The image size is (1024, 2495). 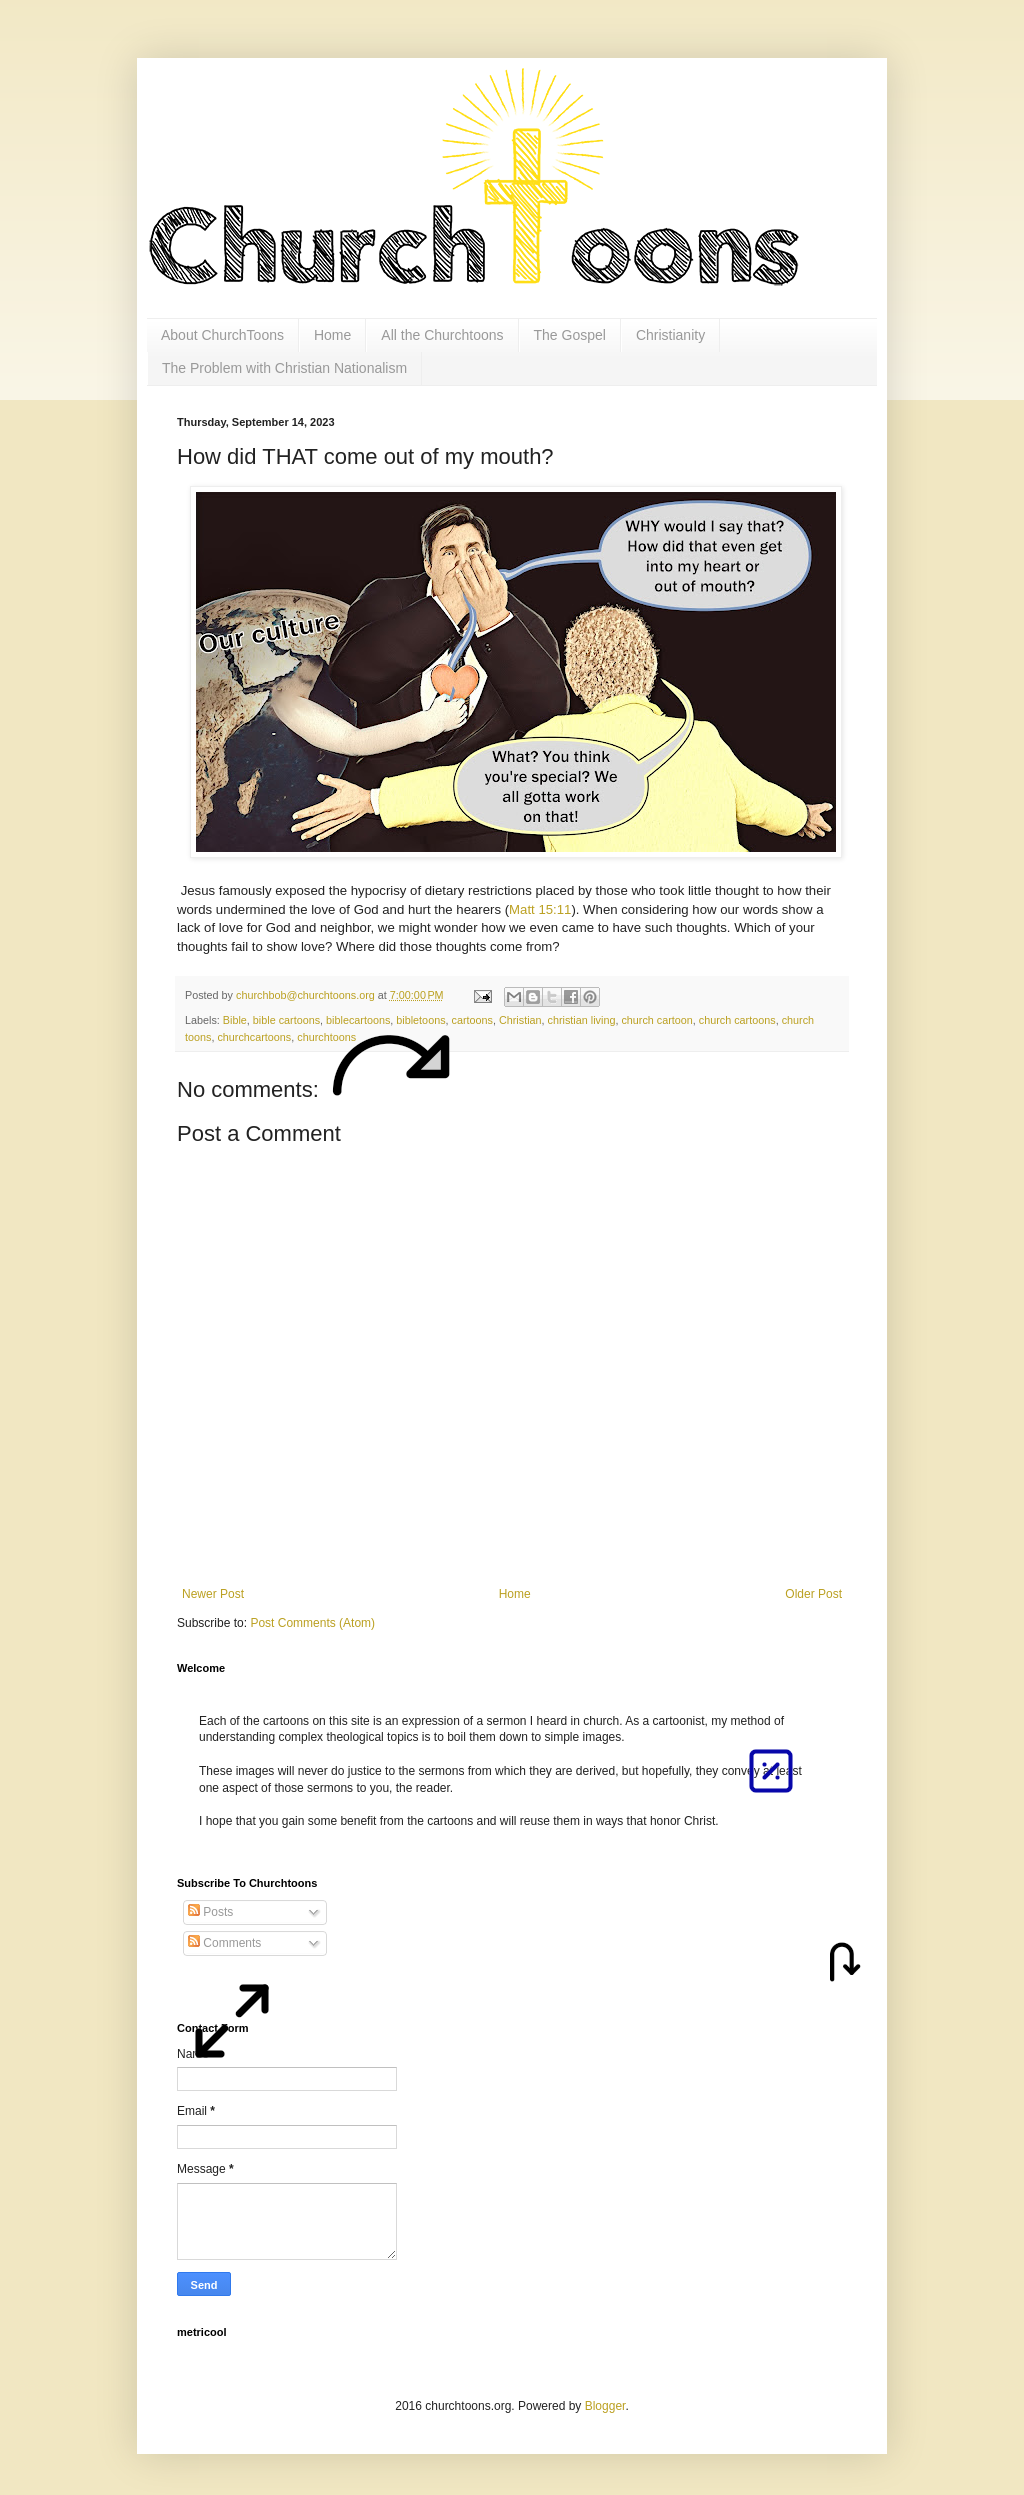 I want to click on make a u-turn to the right, so click(x=843, y=1962).